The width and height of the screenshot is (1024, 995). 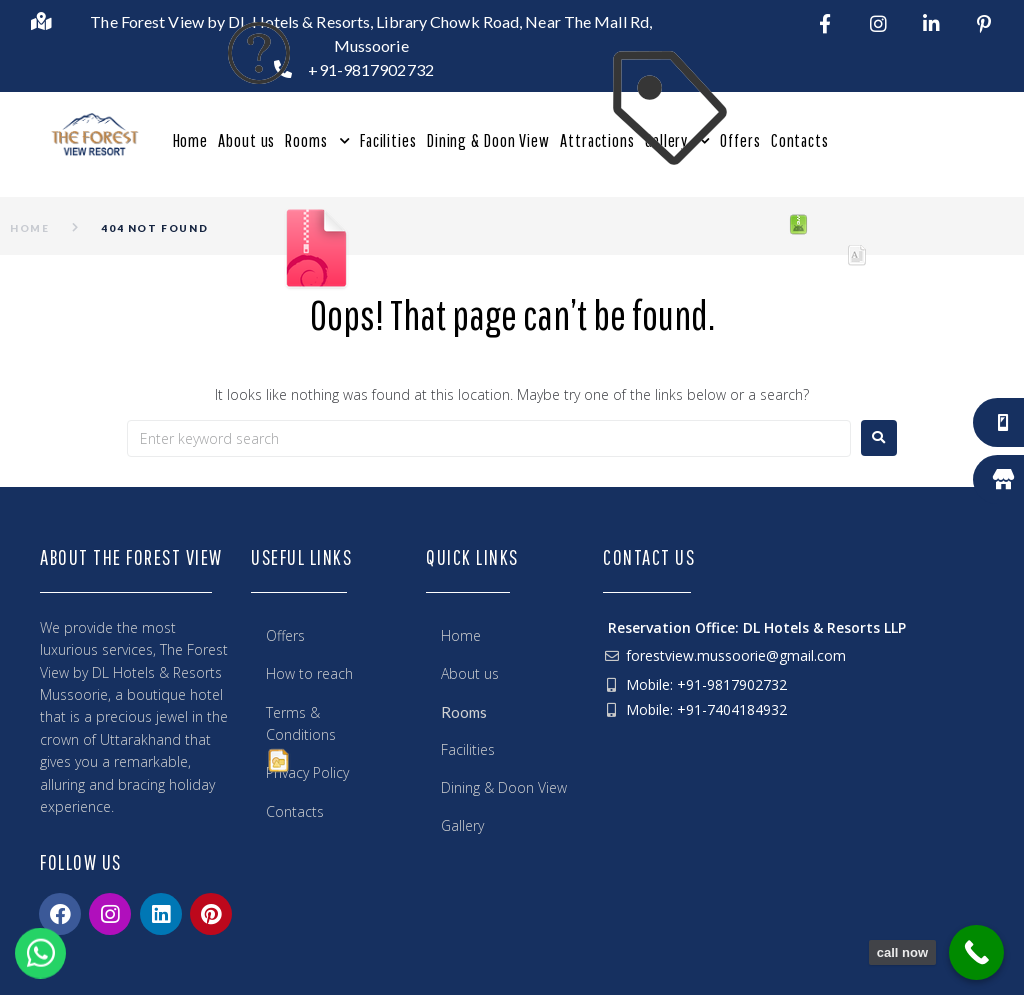 What do you see at coordinates (316, 249) in the screenshot?
I see `a debian software package file` at bounding box center [316, 249].